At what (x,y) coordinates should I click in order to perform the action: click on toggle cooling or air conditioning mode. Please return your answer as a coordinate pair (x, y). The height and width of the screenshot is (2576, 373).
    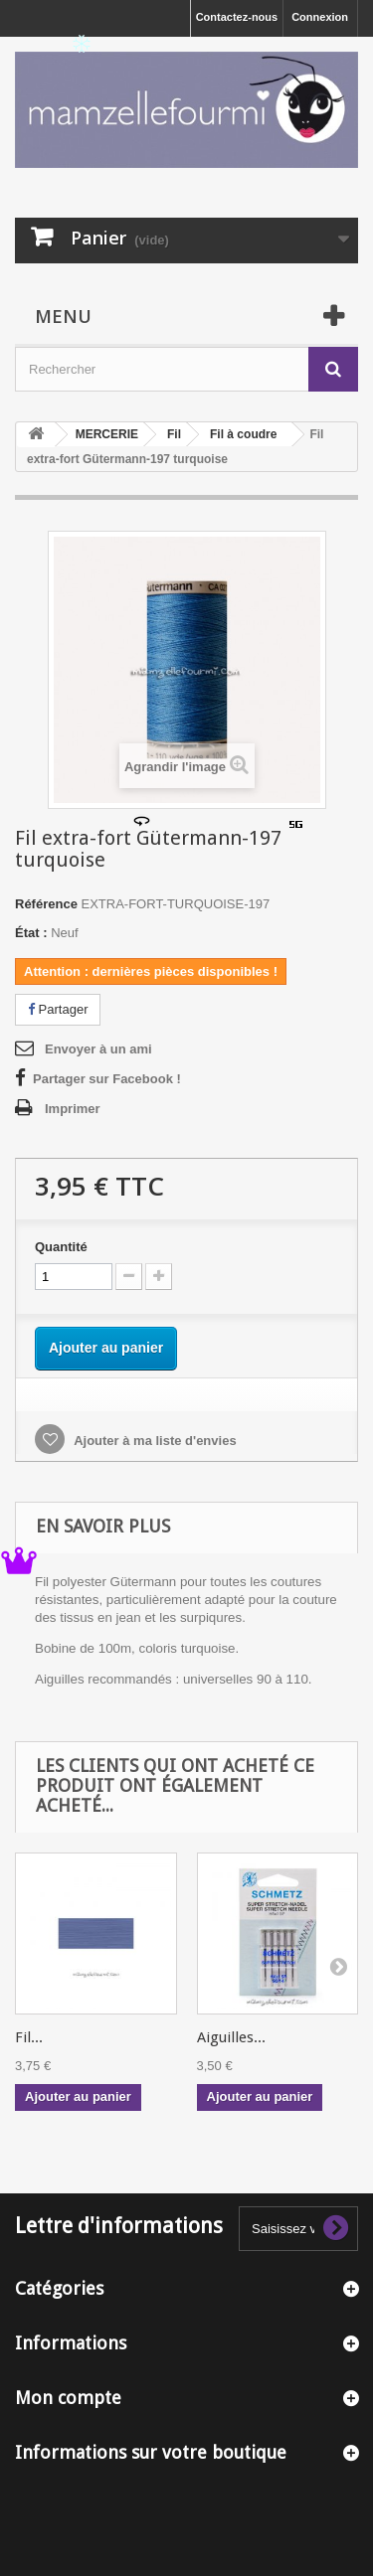
    Looking at the image, I should click on (82, 44).